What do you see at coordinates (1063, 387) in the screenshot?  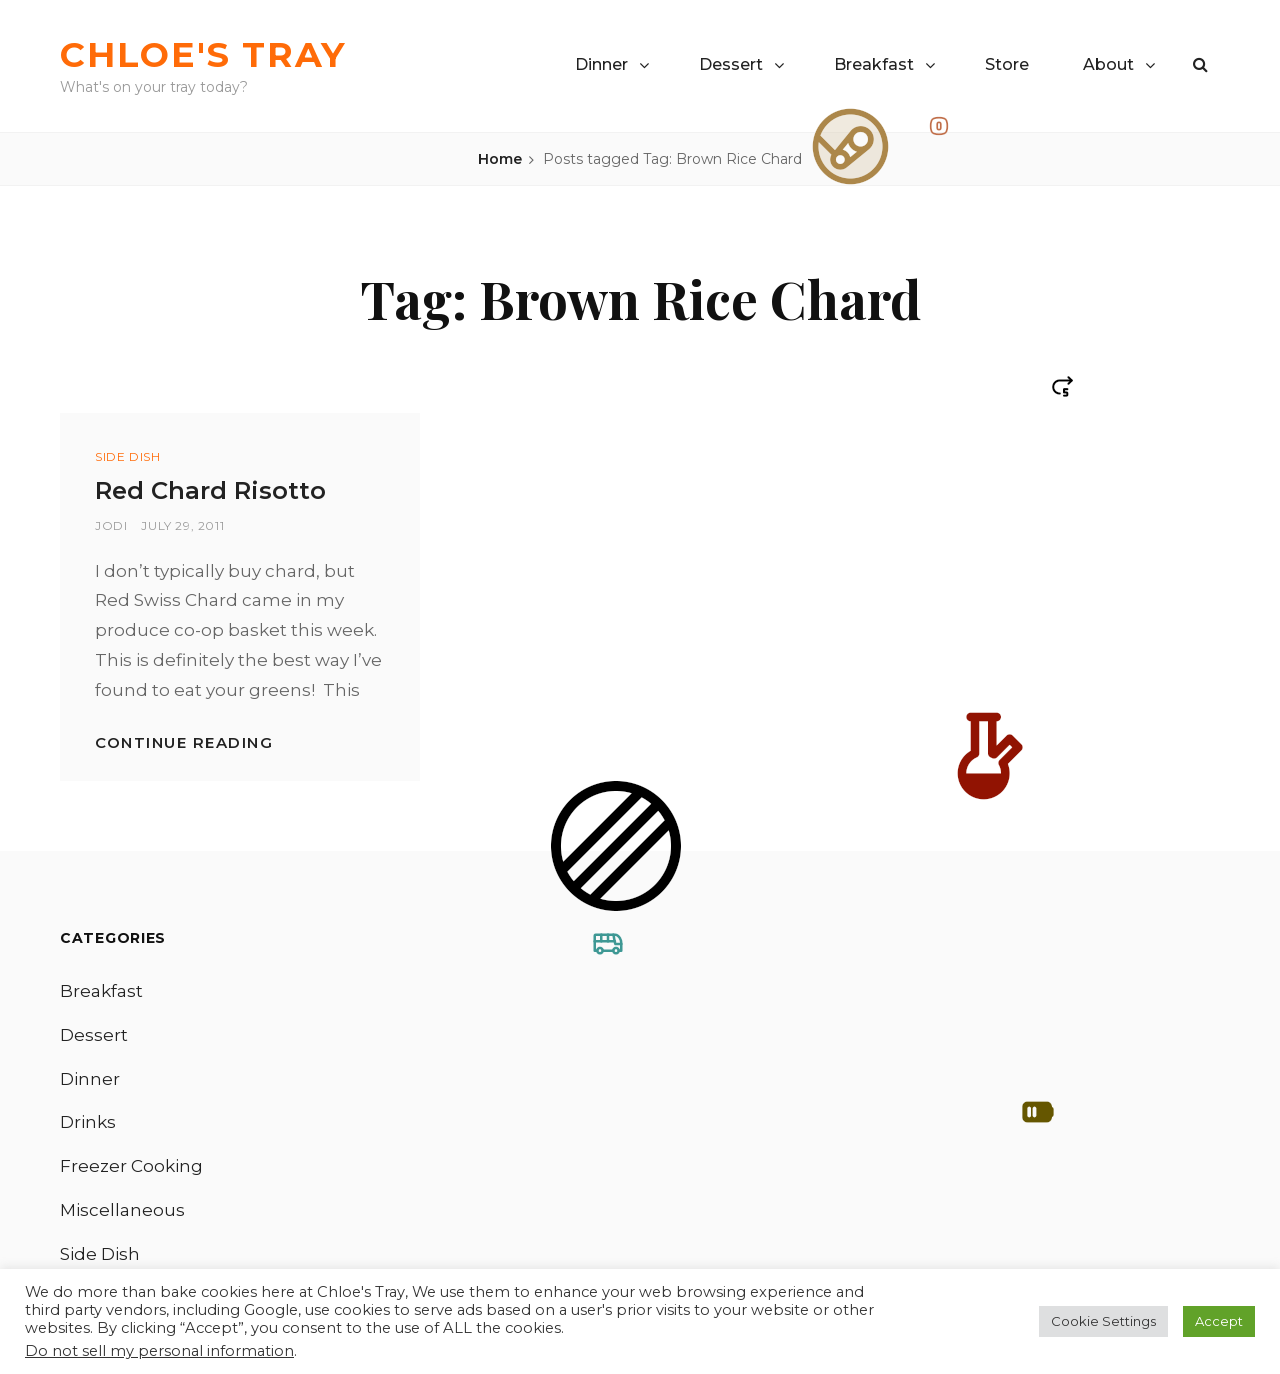 I see `skip forward 5 seconds` at bounding box center [1063, 387].